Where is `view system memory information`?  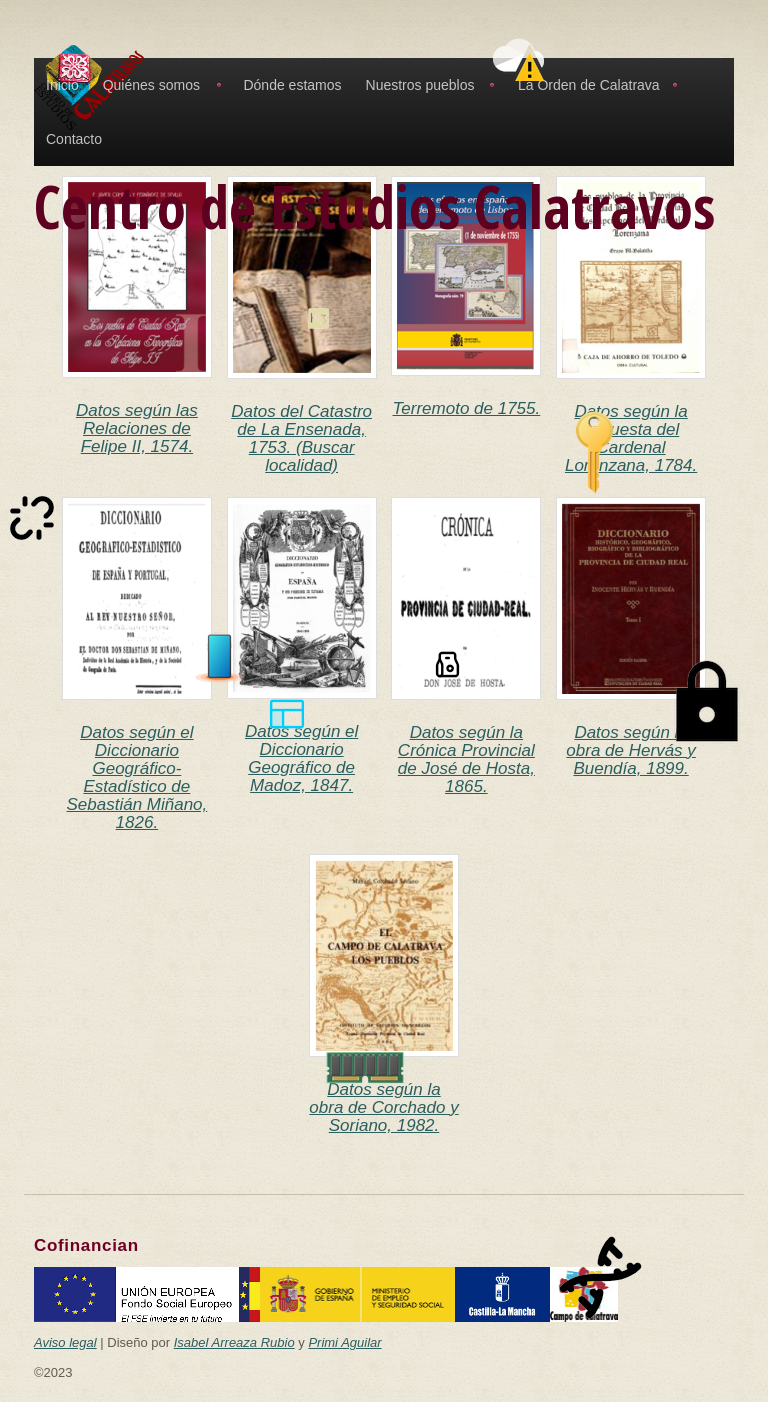
view system memory information is located at coordinates (365, 1069).